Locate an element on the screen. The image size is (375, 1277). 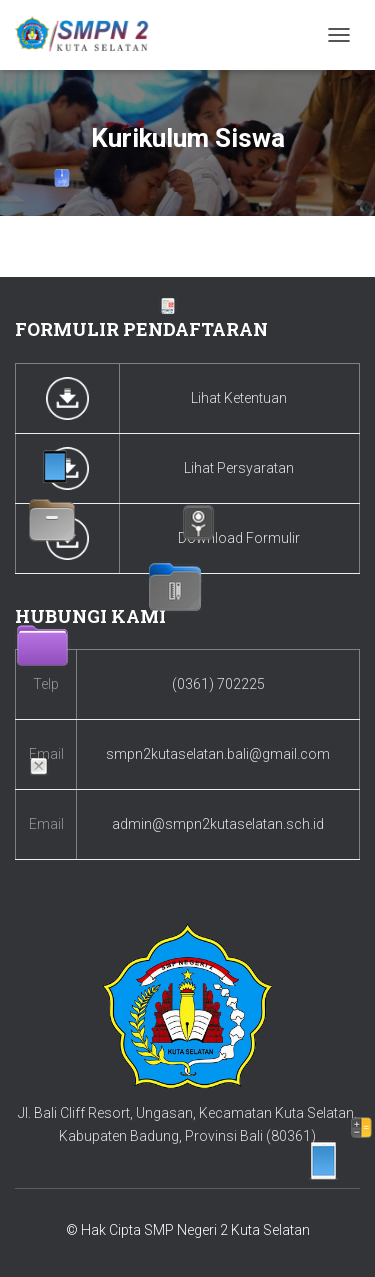
a gzip compressed archive file is located at coordinates (62, 178).